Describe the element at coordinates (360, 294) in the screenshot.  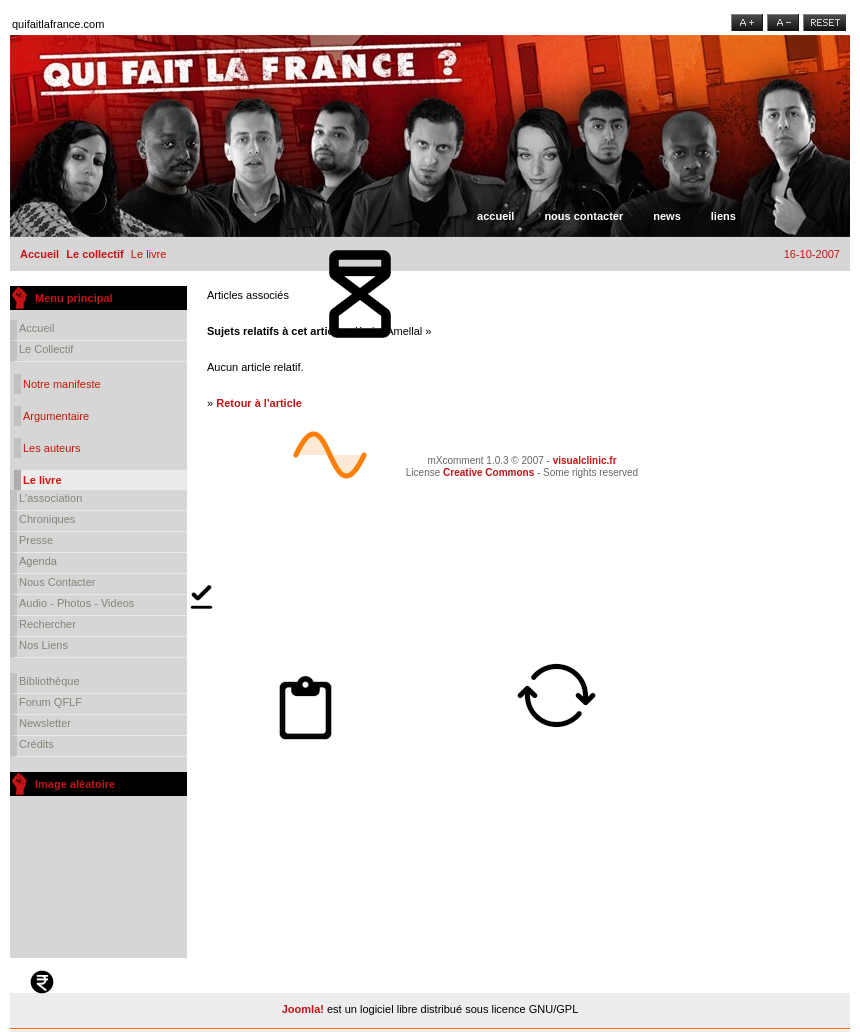
I see `indicates a timer or countdown just started` at that location.